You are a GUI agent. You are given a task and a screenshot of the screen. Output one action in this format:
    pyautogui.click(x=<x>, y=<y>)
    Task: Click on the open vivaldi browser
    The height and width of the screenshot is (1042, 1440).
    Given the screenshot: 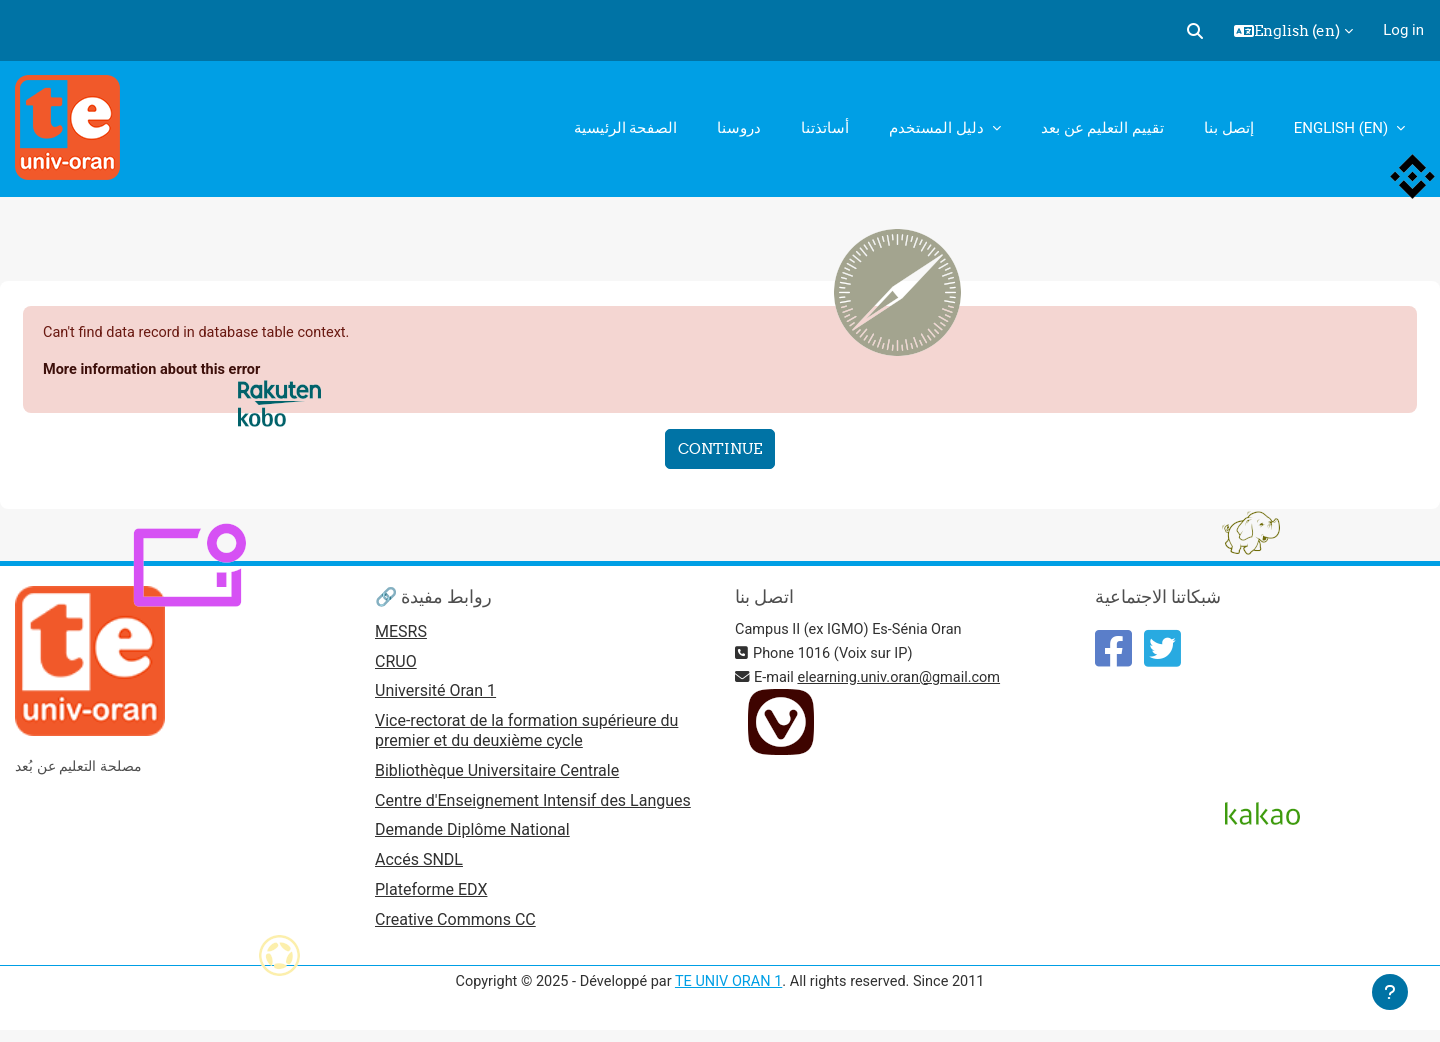 What is the action you would take?
    pyautogui.click(x=781, y=722)
    